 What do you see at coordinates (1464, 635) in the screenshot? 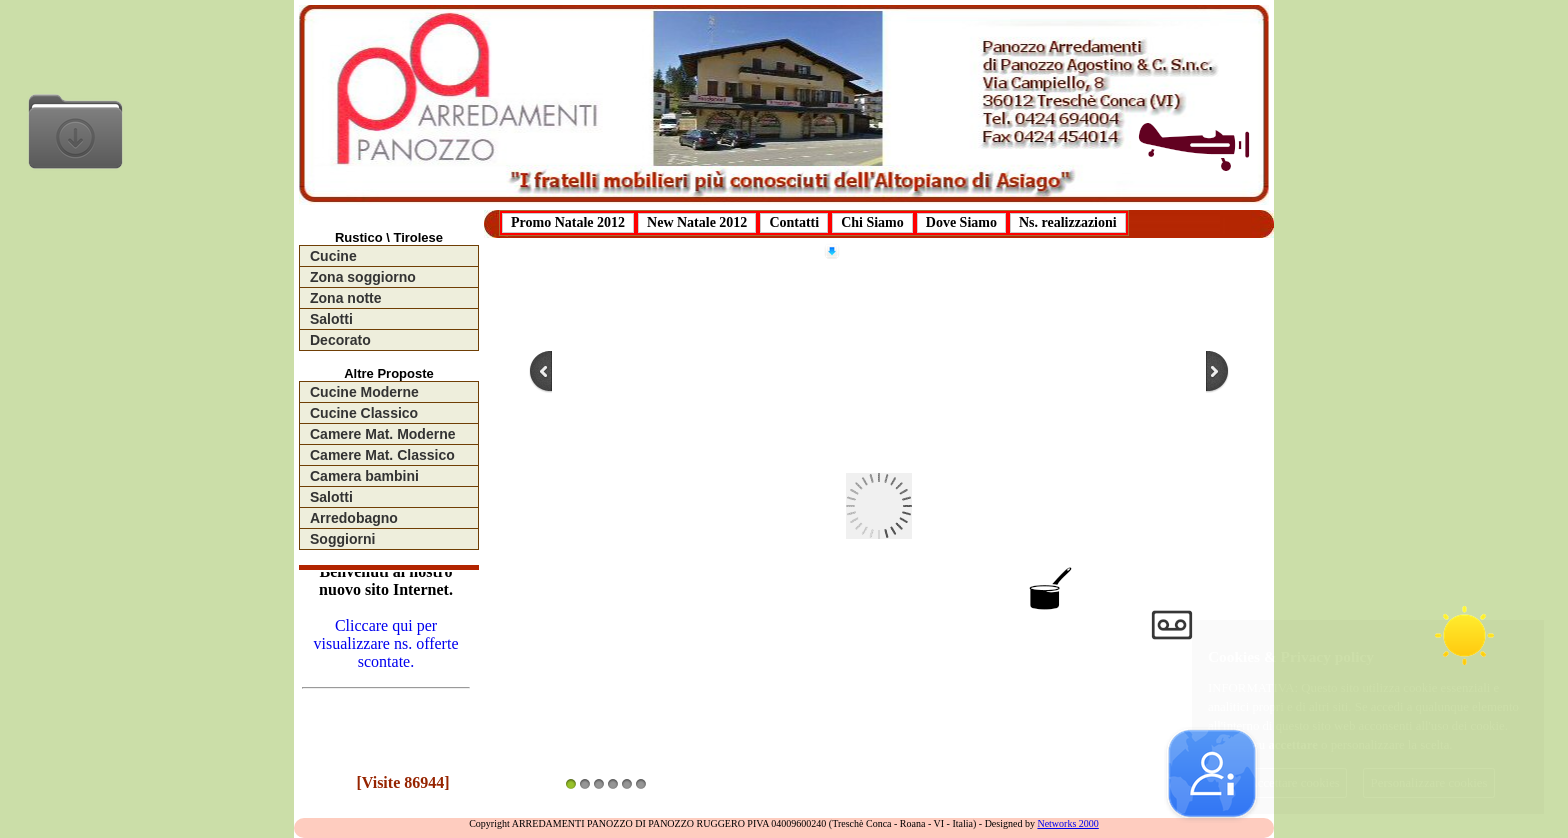
I see `indicates clear or sunny weather conditions` at bounding box center [1464, 635].